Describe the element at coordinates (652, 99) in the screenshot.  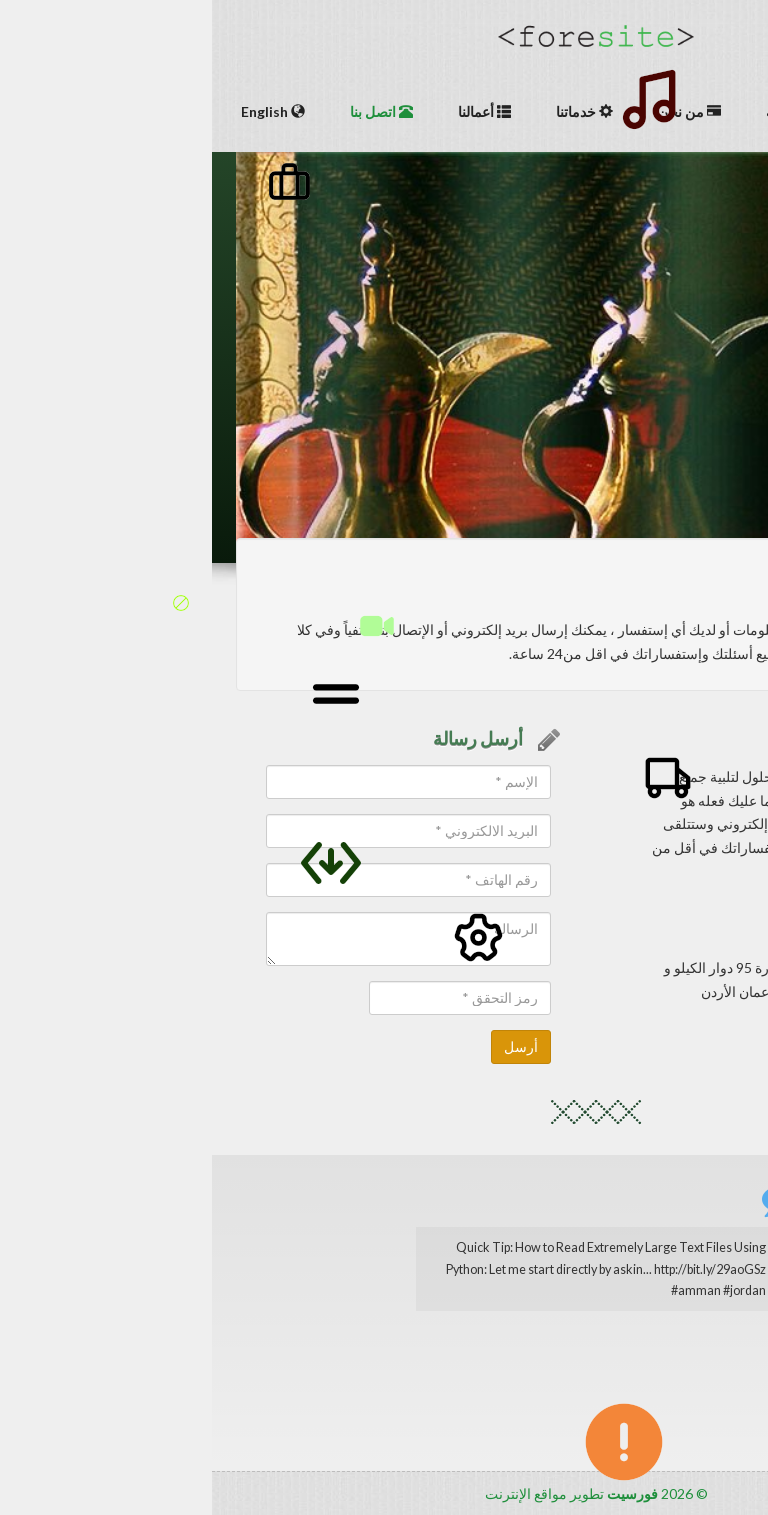
I see `access music library or player` at that location.